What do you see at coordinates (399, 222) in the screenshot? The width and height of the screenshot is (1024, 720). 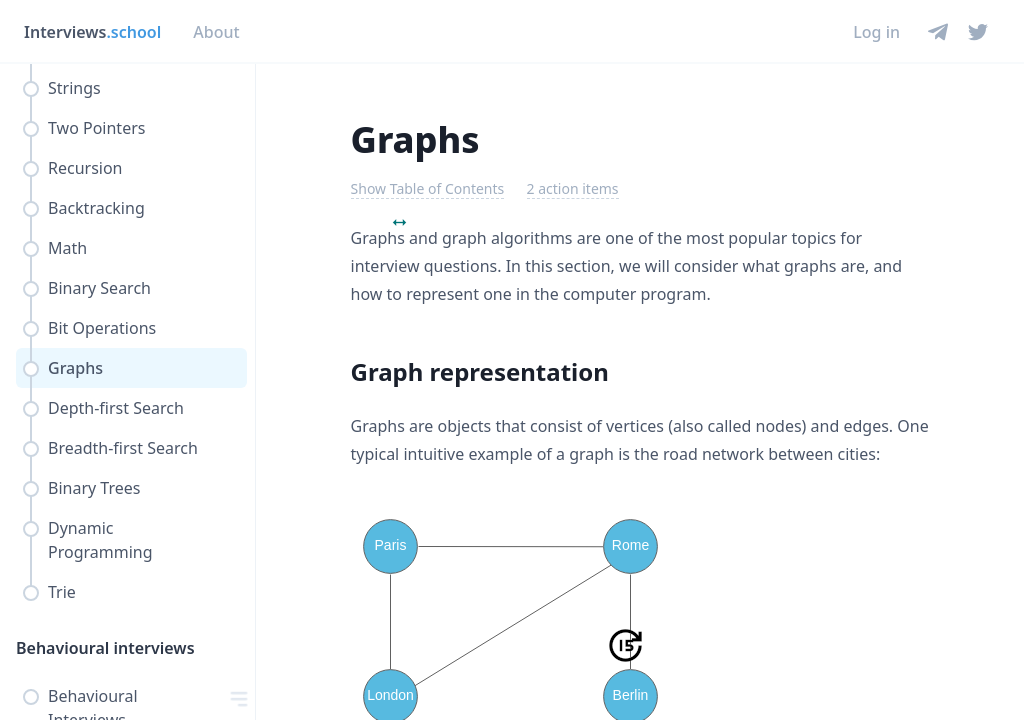 I see `expand content horizontally` at bounding box center [399, 222].